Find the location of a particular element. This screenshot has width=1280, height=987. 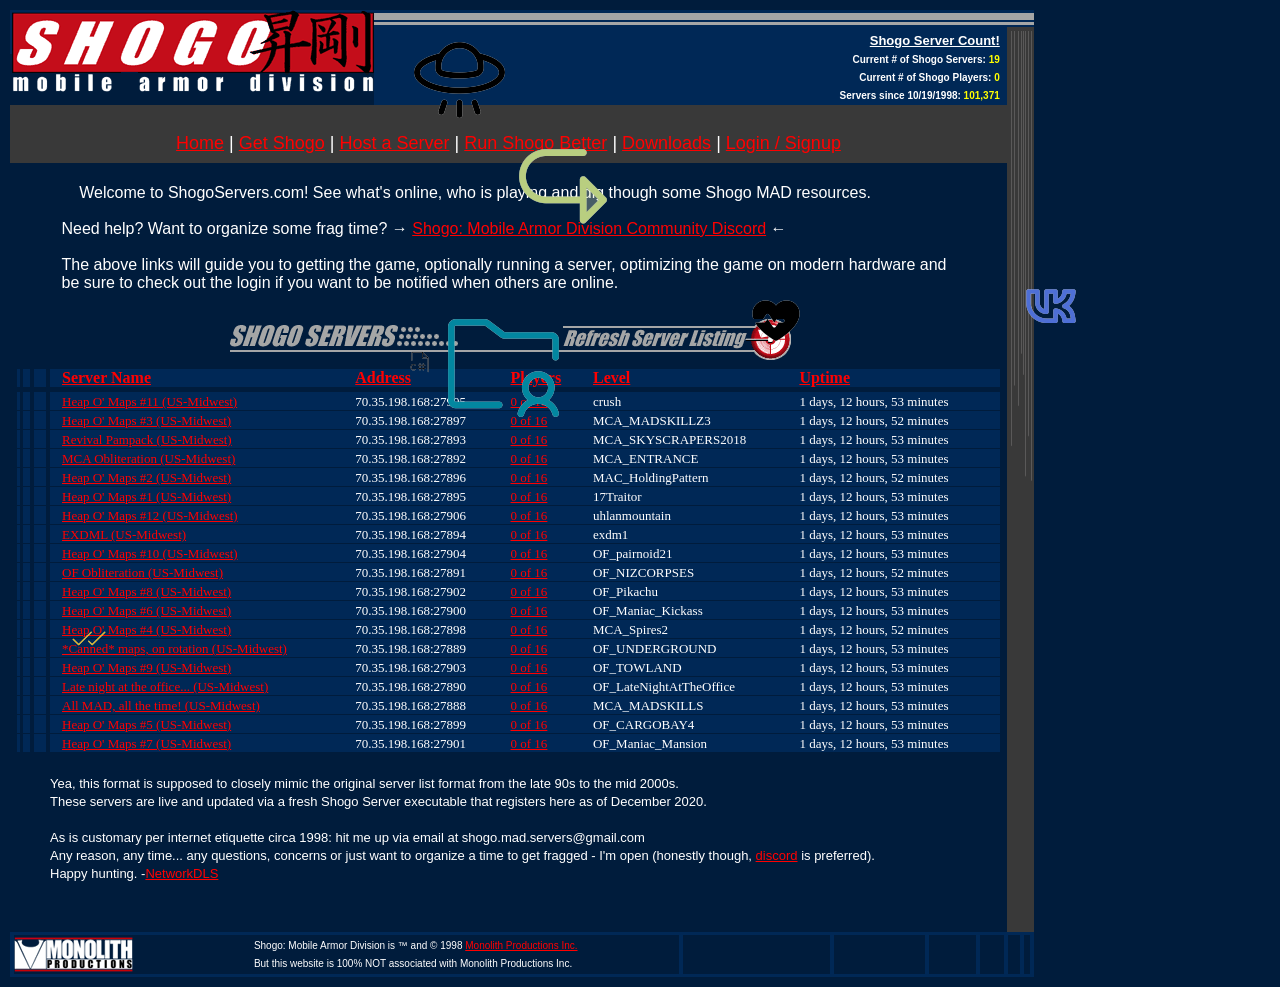

indicates multiple items selected or completed is located at coordinates (89, 639).